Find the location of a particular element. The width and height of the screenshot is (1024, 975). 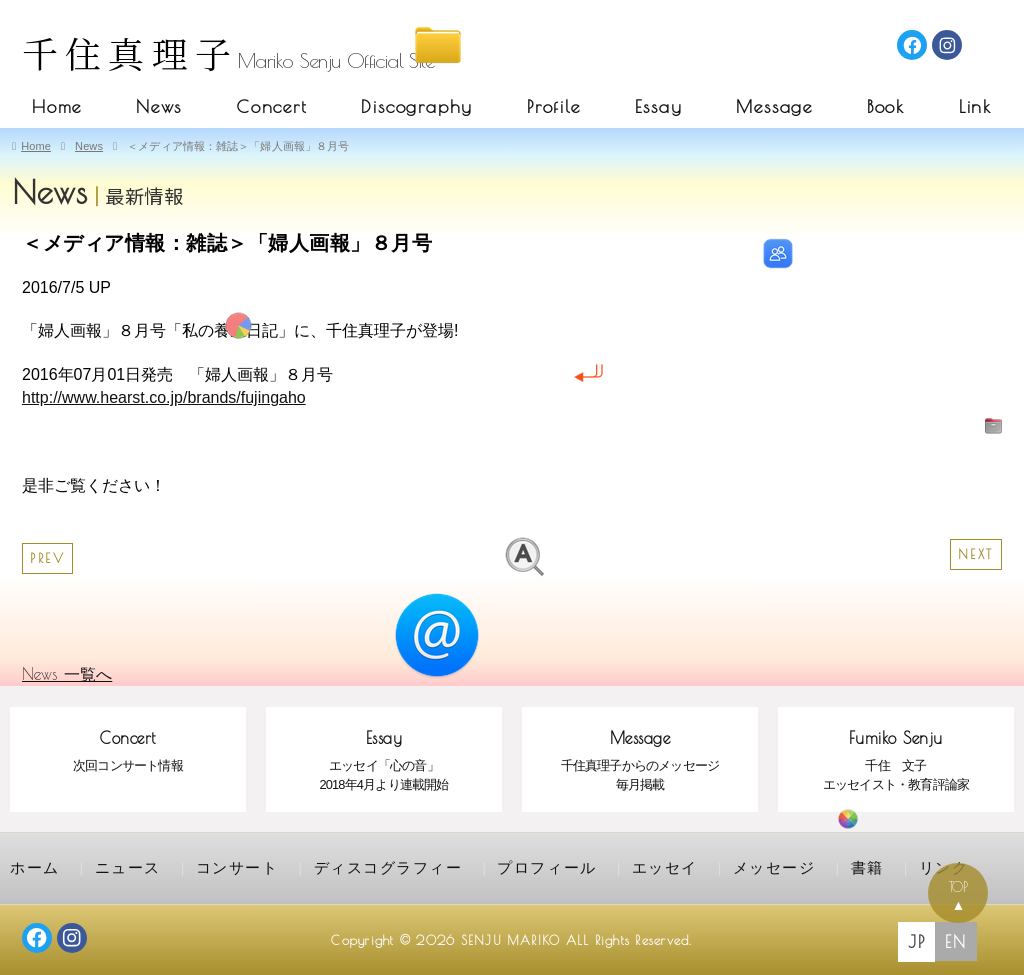

open disk usage analyzer is located at coordinates (238, 325).